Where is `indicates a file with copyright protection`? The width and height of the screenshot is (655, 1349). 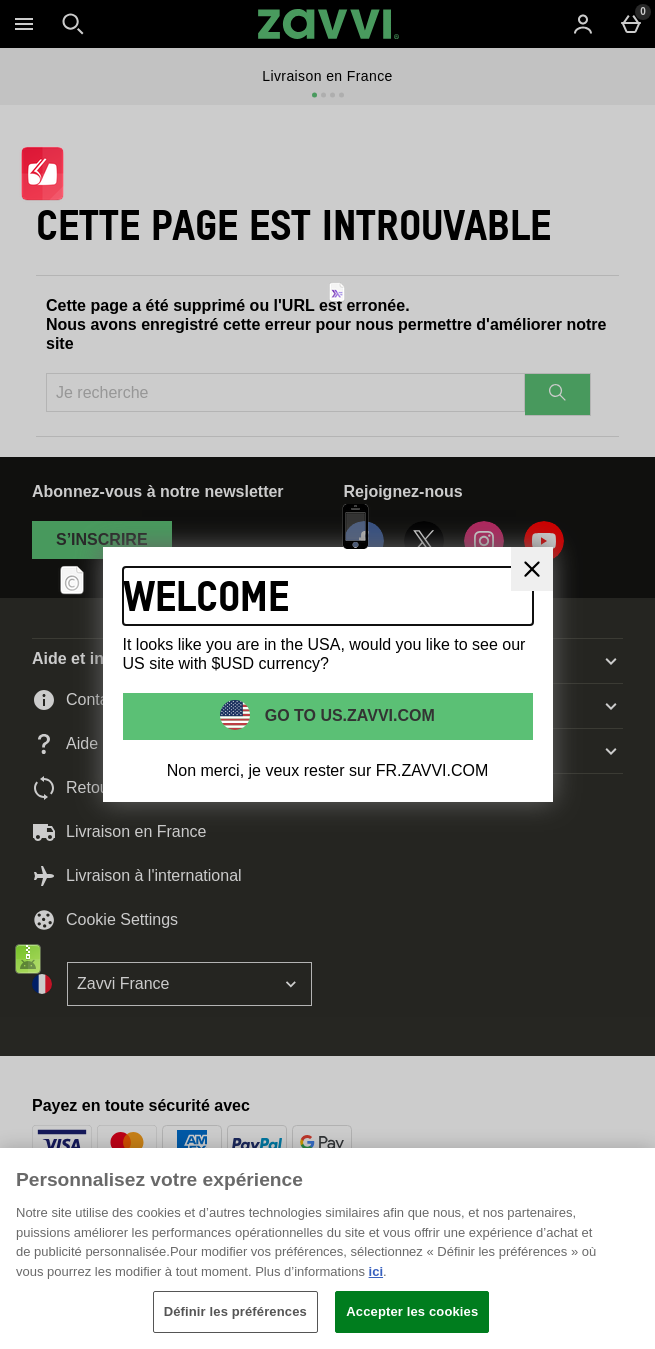
indicates a file with copyright protection is located at coordinates (72, 580).